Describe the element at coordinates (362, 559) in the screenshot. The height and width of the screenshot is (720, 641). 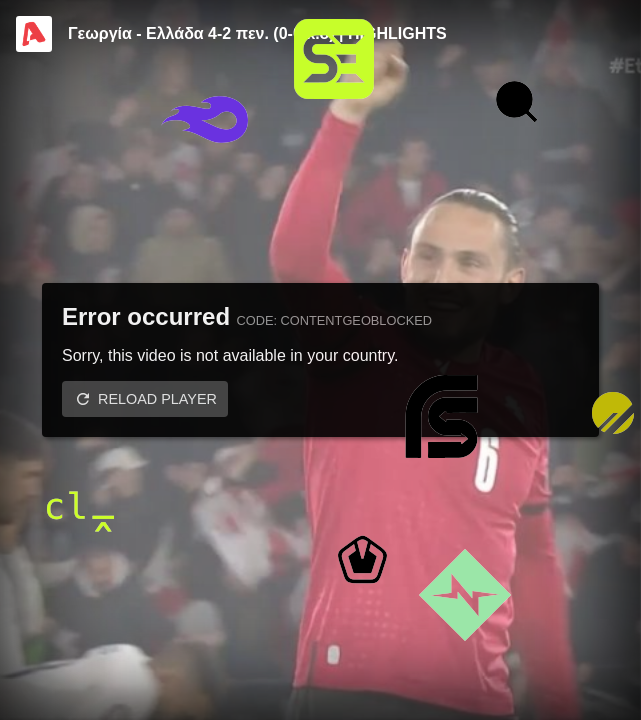
I see `sfml framework or library branding` at that location.